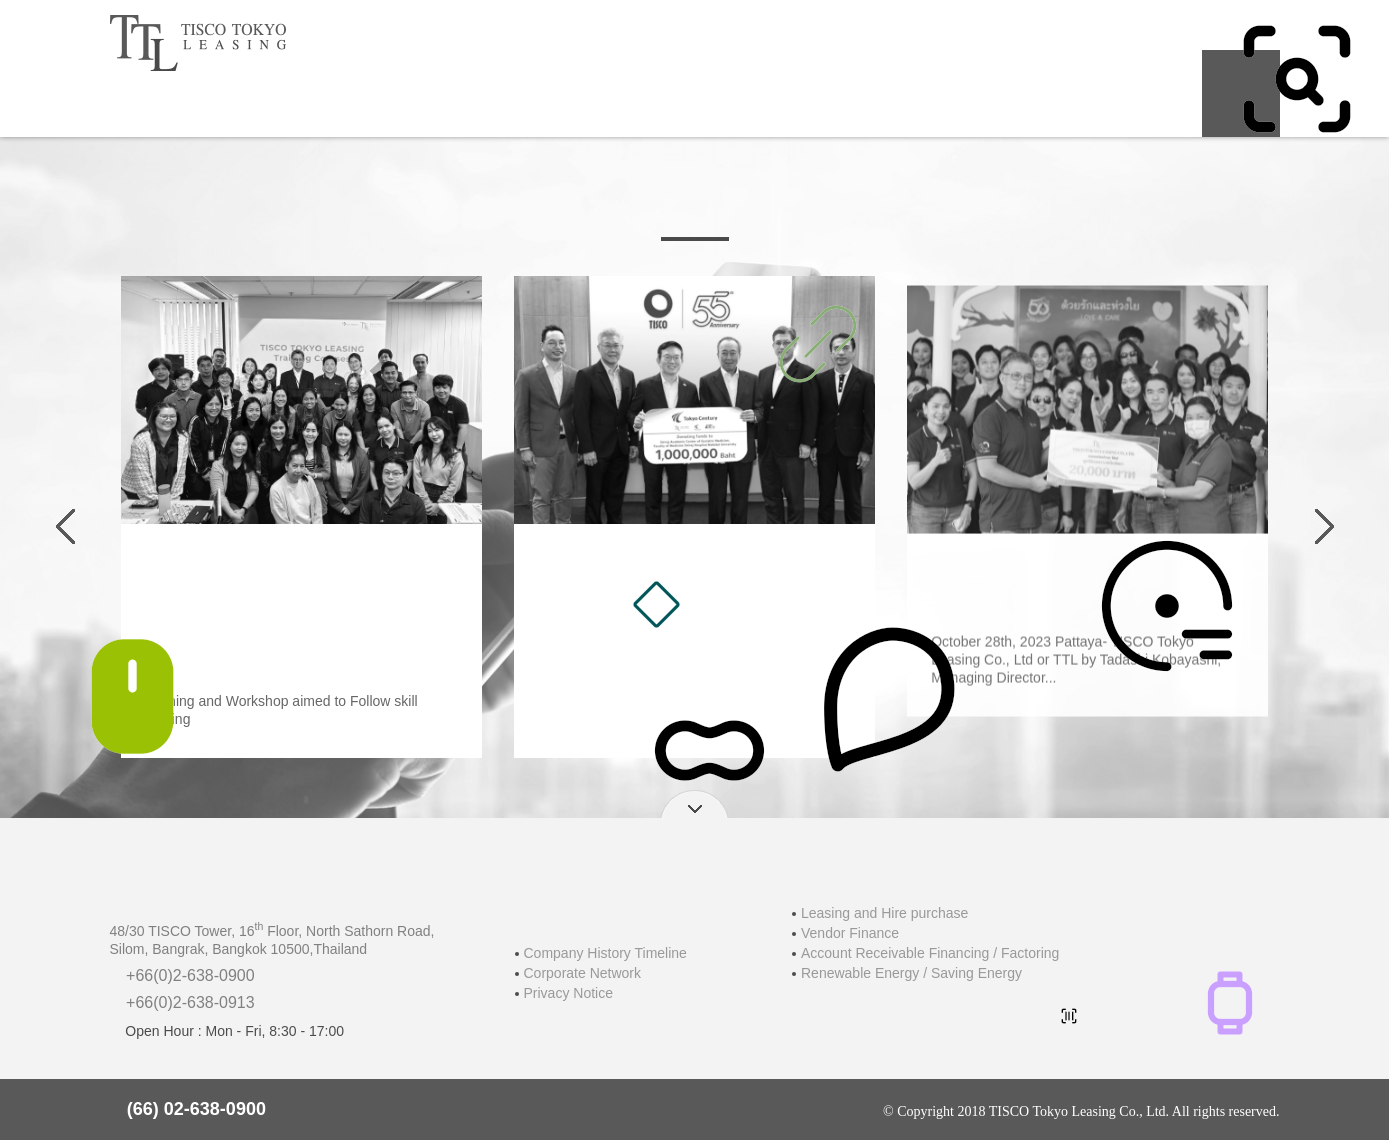 This screenshot has width=1389, height=1140. I want to click on peanut app logo or brand icon, so click(709, 750).